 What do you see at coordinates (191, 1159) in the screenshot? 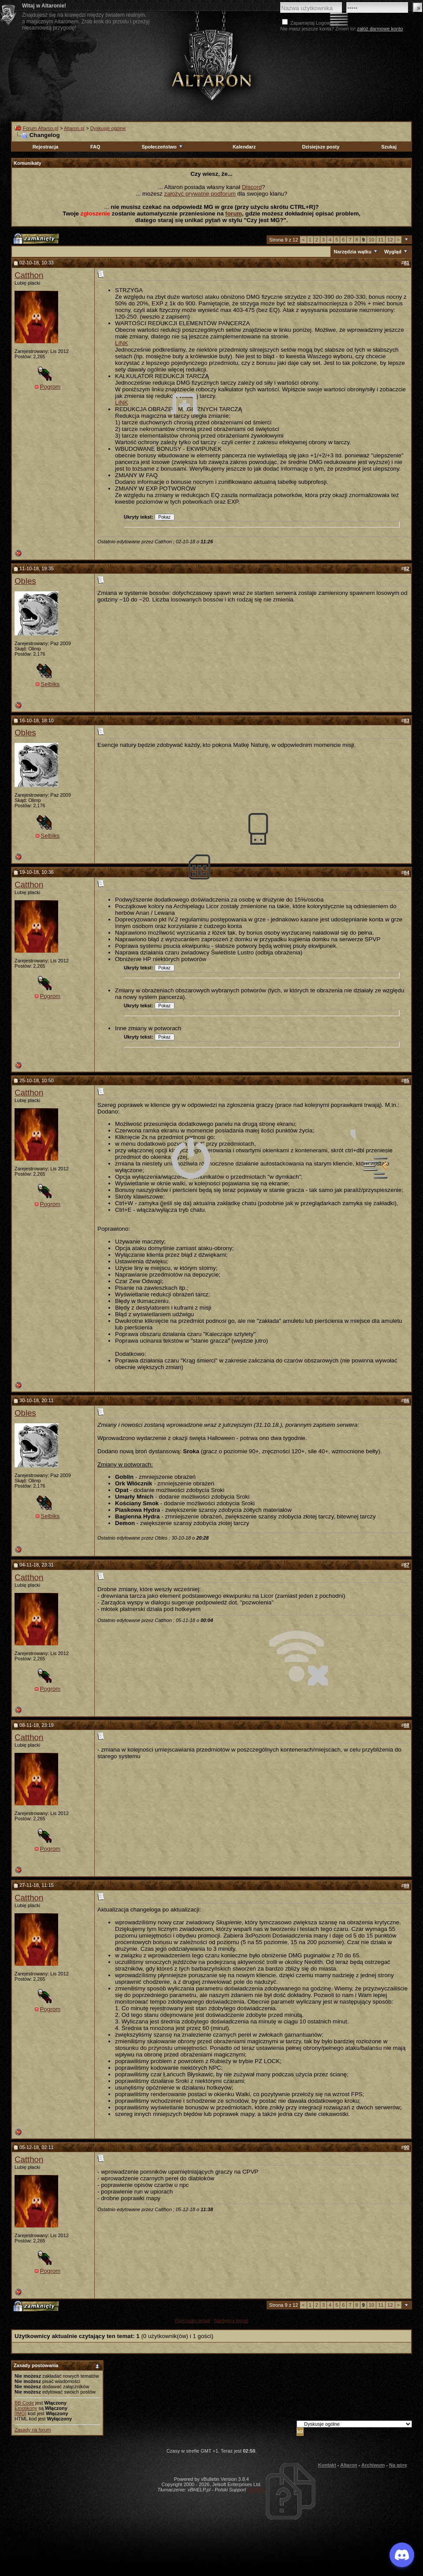
I see `shut down or power off the device` at bounding box center [191, 1159].